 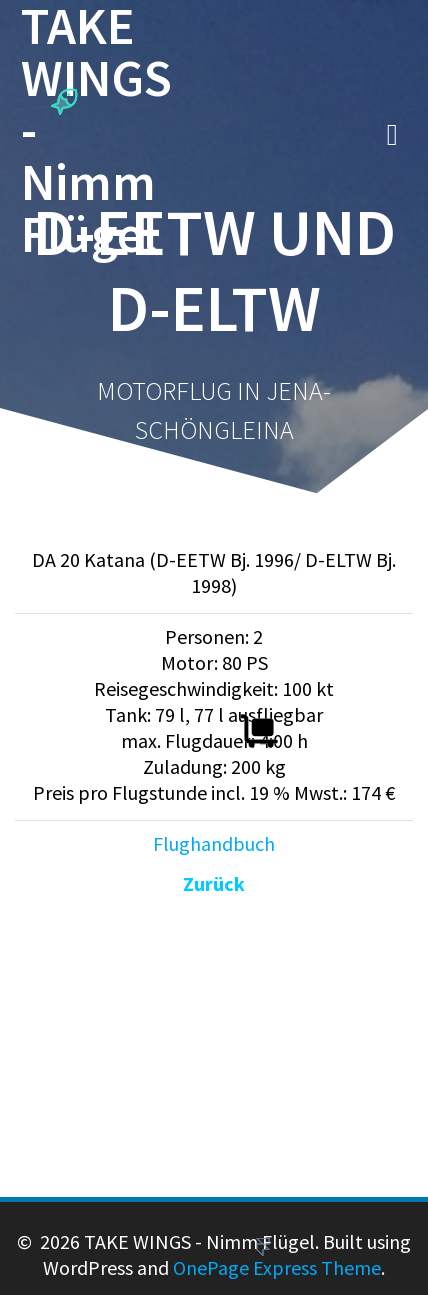 What do you see at coordinates (65, 100) in the screenshot?
I see `browse seafood or fish-related content` at bounding box center [65, 100].